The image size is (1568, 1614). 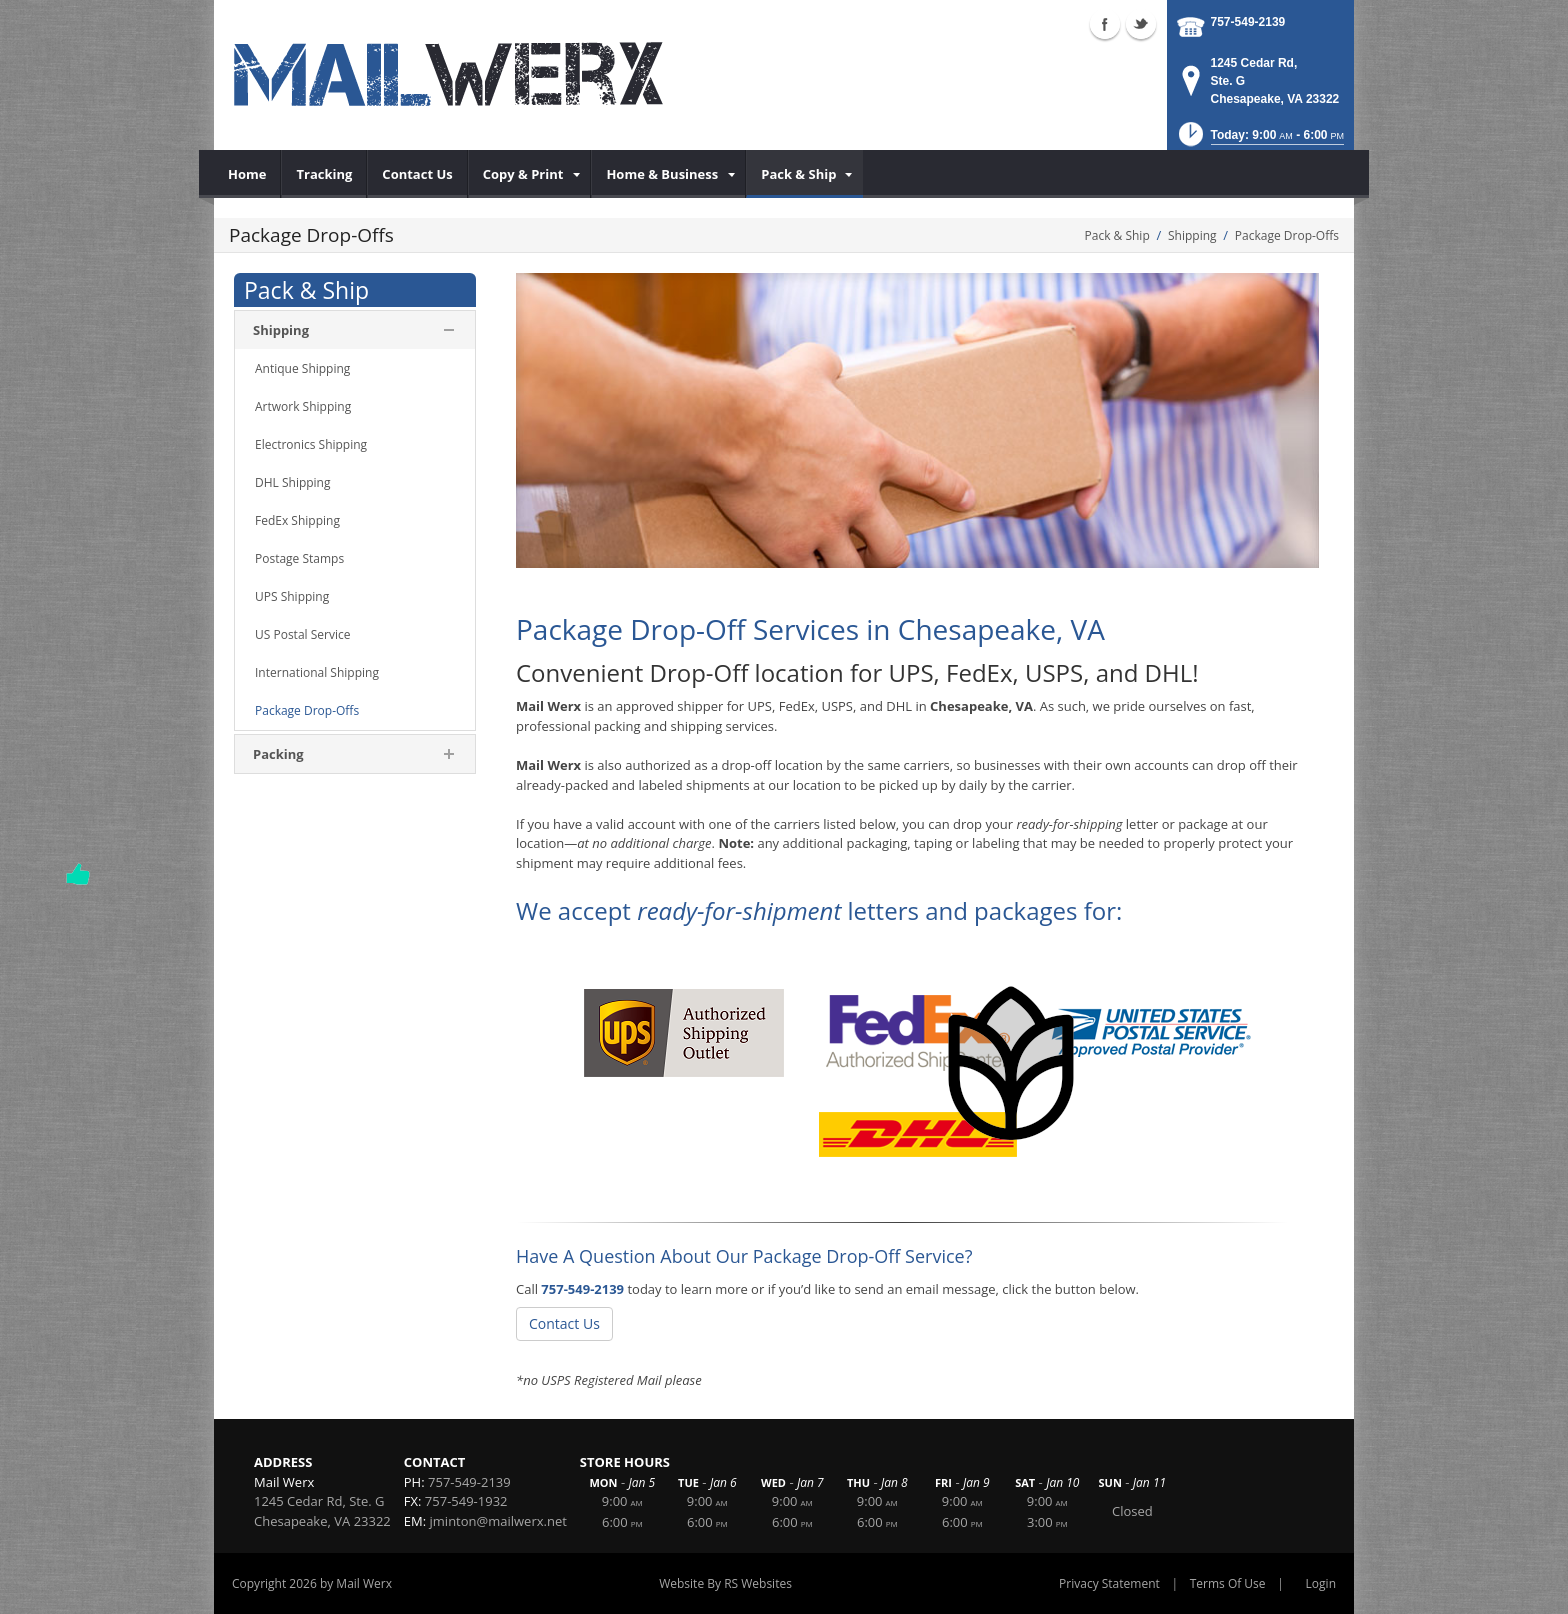 I want to click on like or upvote content, so click(x=78, y=874).